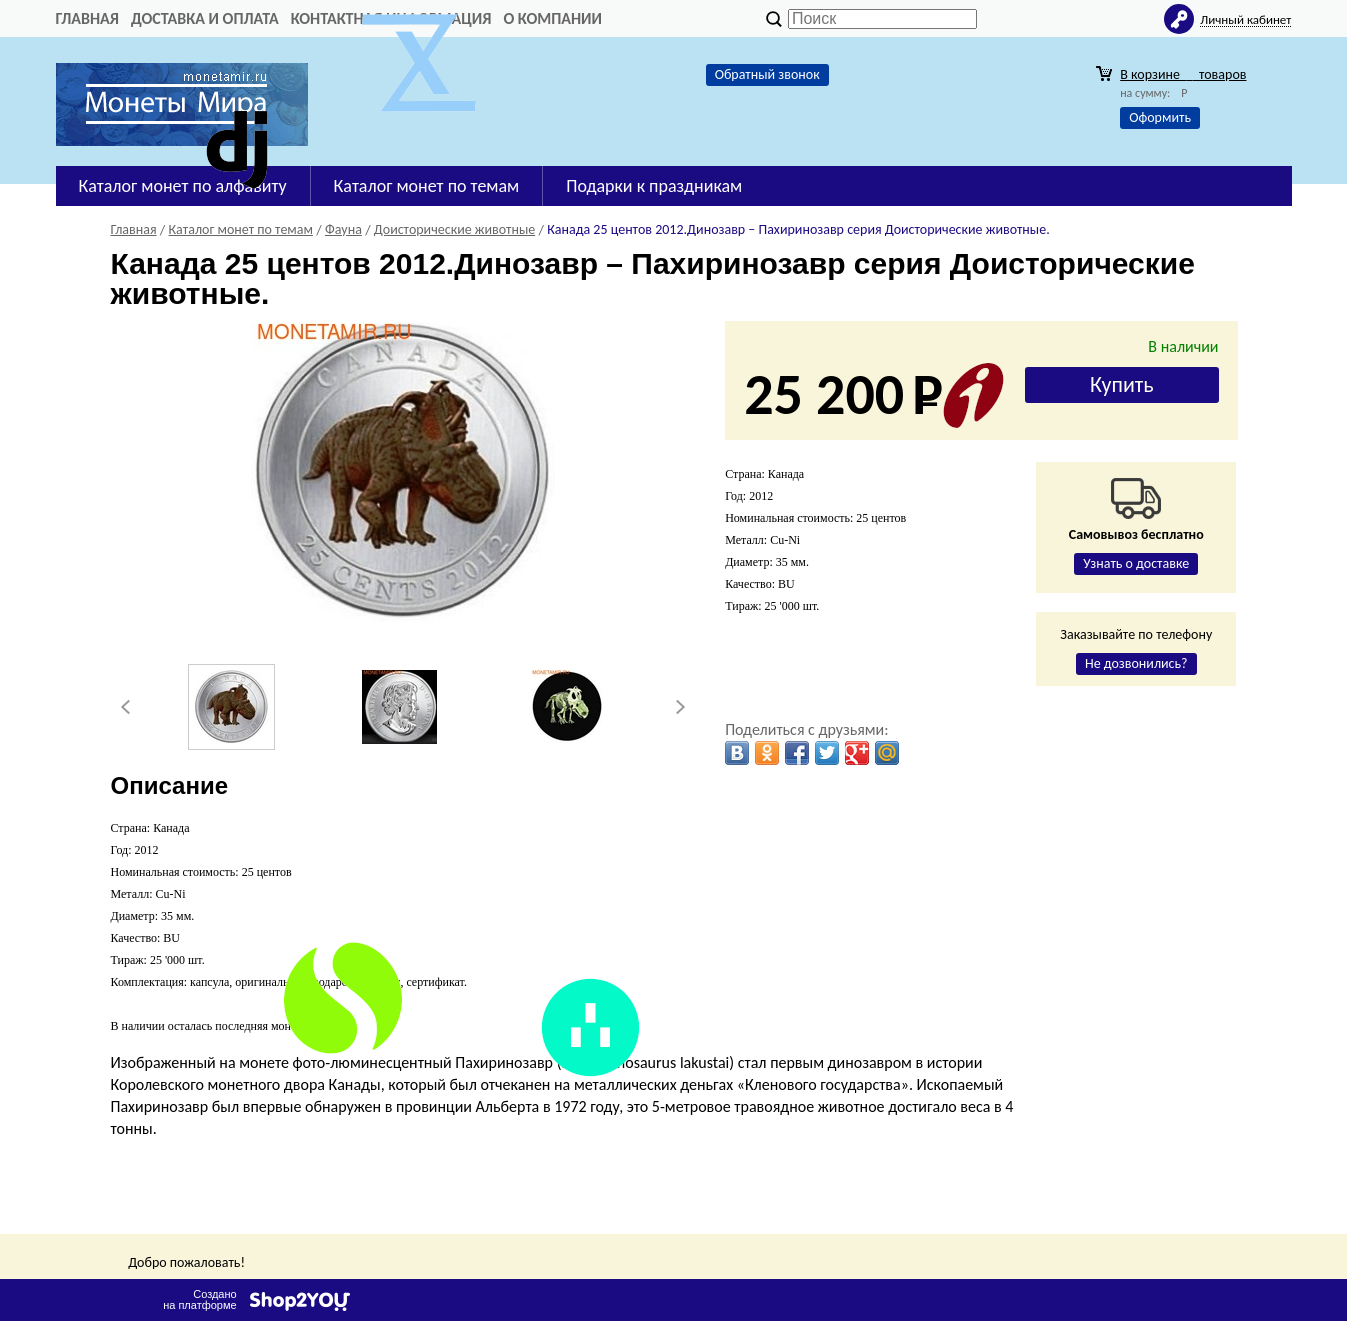  What do you see at coordinates (419, 63) in the screenshot?
I see `tuxedo computers brand logo` at bounding box center [419, 63].